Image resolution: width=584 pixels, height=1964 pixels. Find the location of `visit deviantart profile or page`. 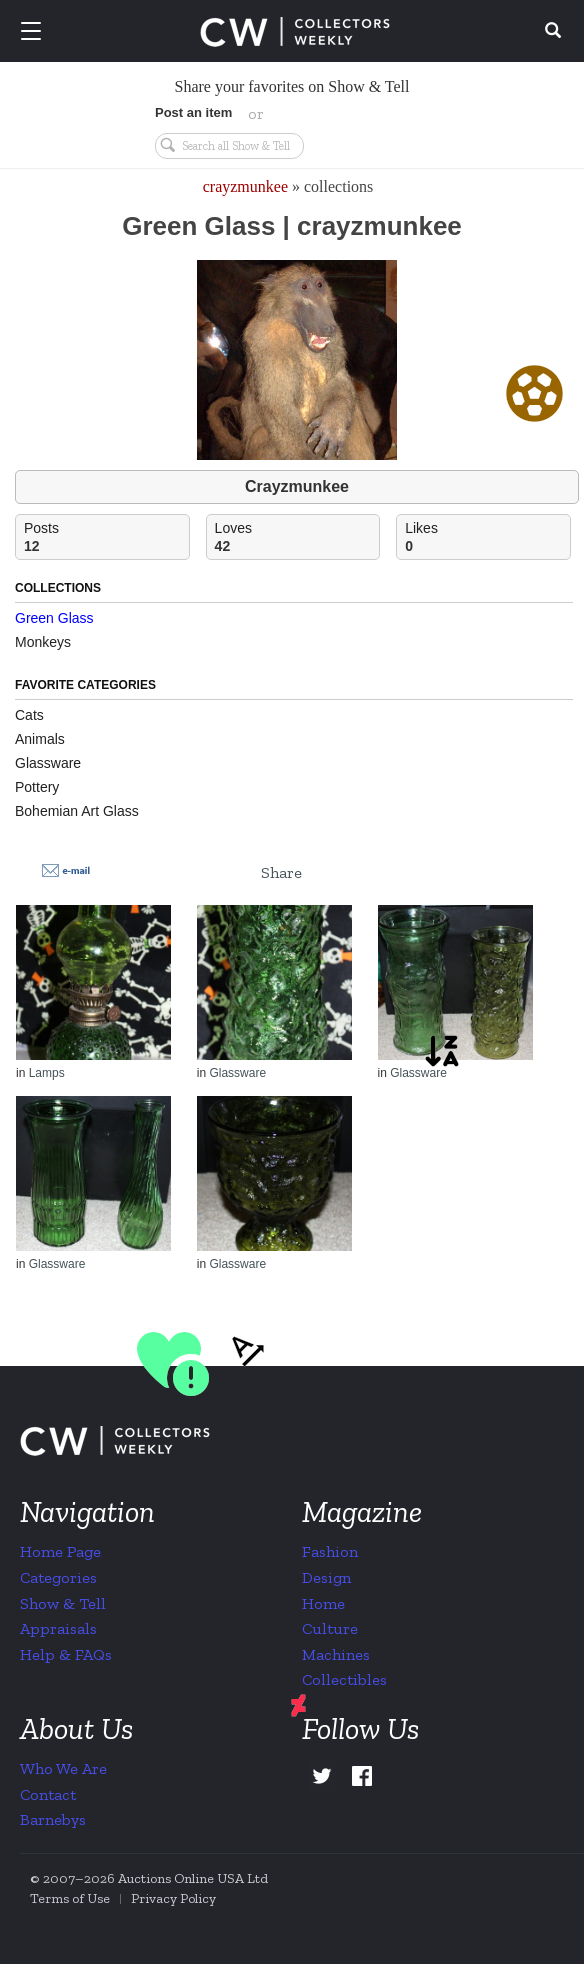

visit deviantart profile or page is located at coordinates (298, 1705).